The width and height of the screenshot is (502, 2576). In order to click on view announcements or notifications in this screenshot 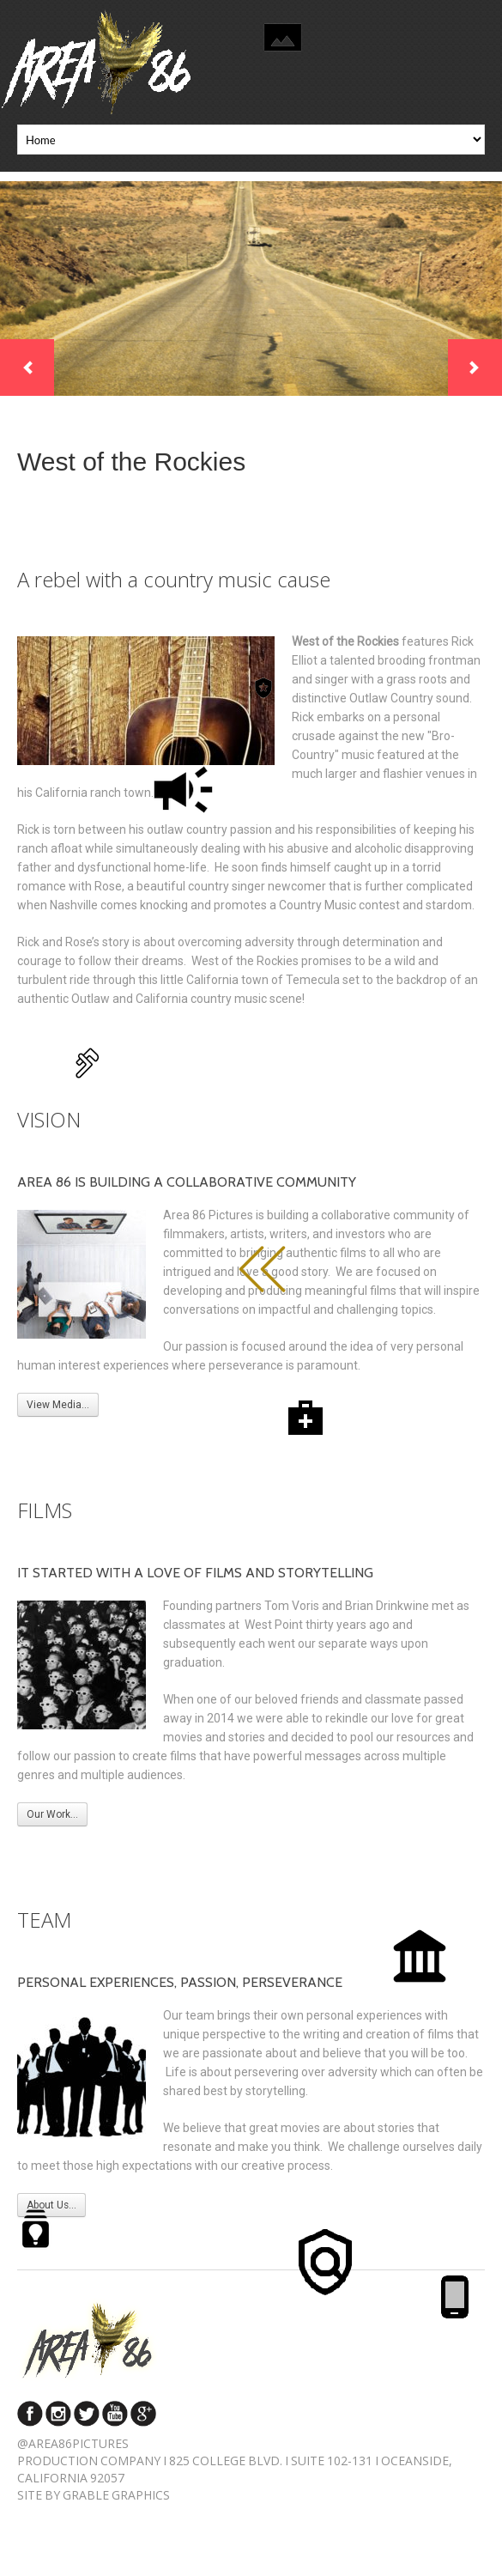, I will do `click(183, 789)`.